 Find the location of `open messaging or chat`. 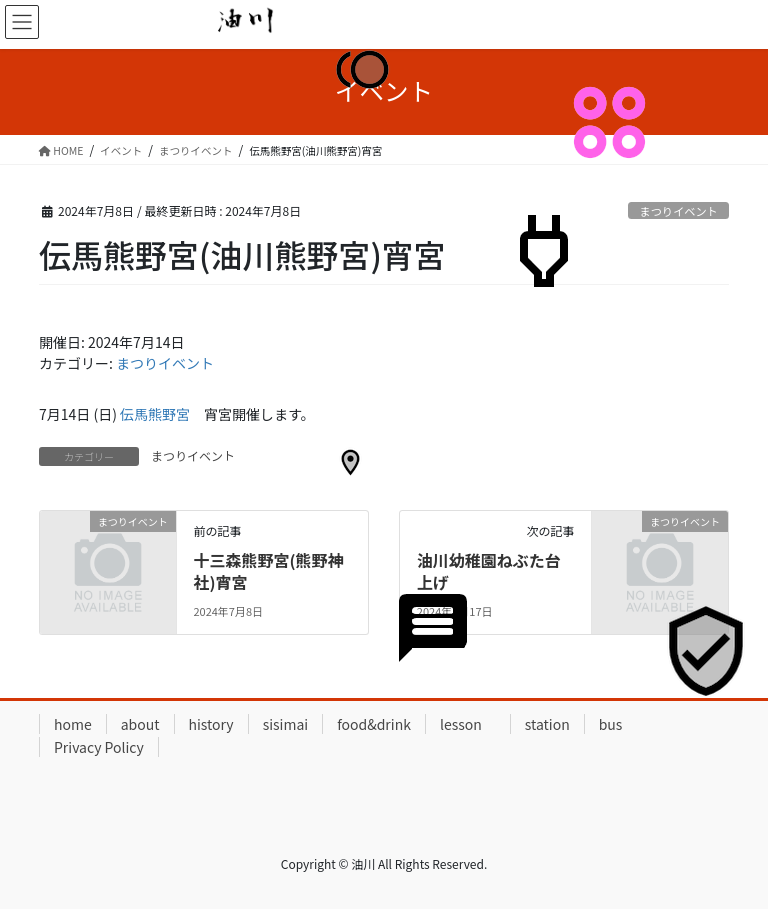

open messaging or chat is located at coordinates (433, 628).